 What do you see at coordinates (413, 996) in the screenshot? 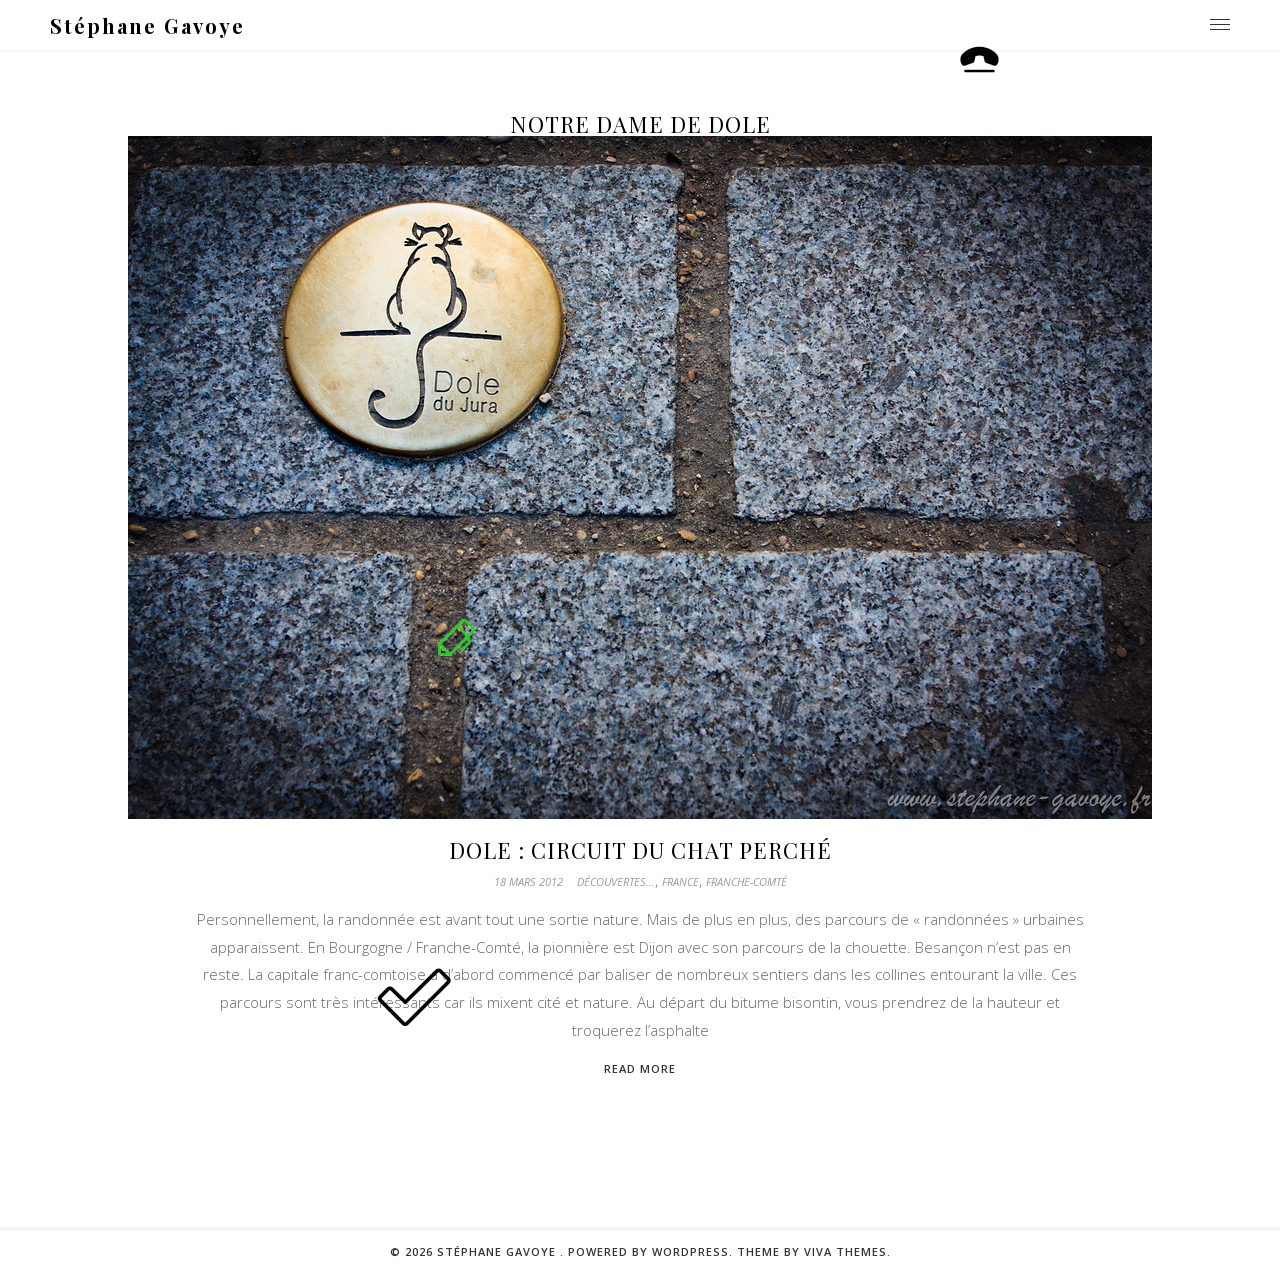
I see `confirm or submit an action` at bounding box center [413, 996].